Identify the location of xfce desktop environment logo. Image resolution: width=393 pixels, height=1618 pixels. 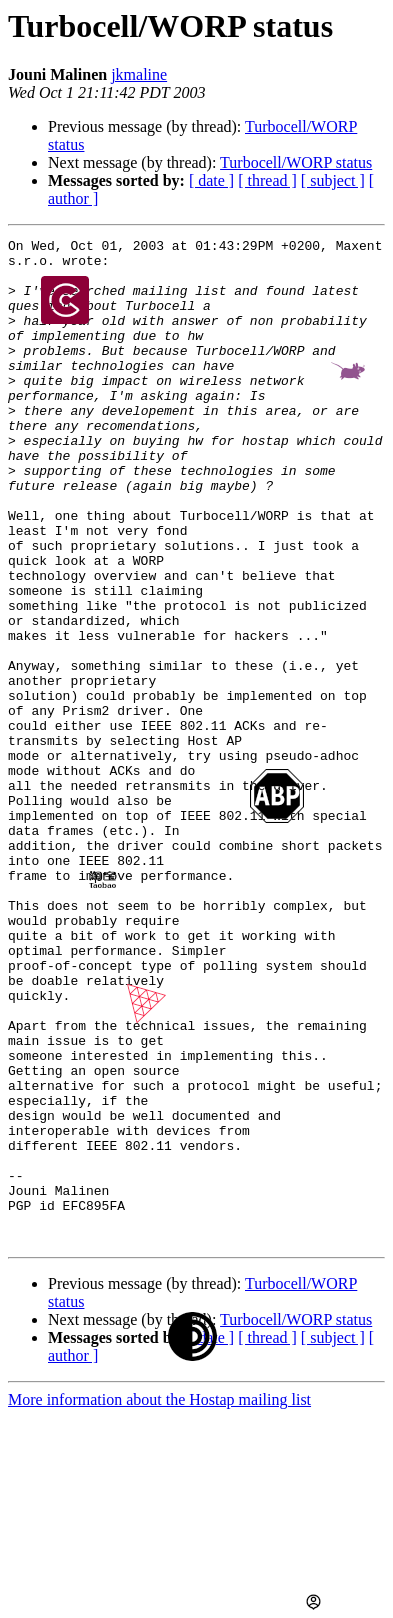
(348, 371).